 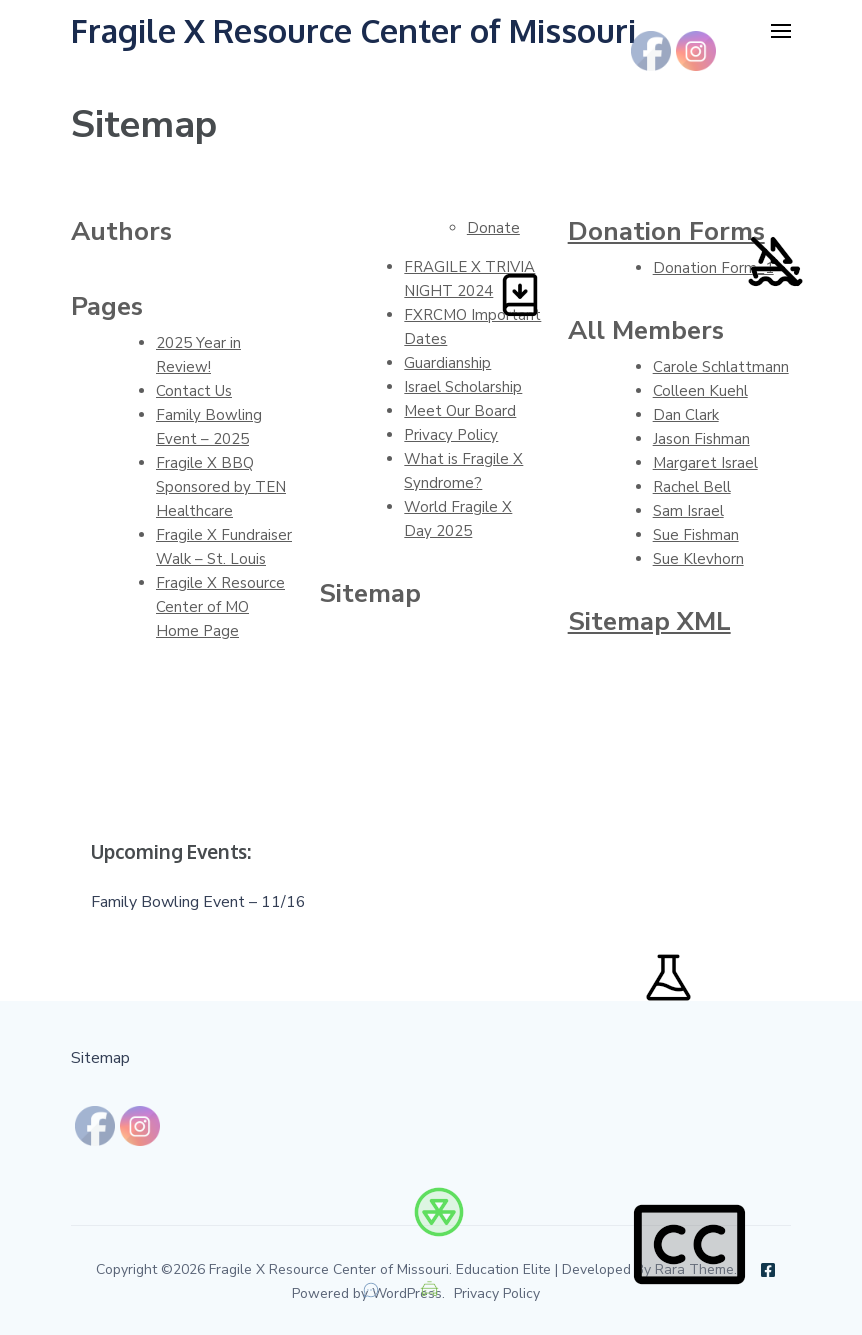 What do you see at coordinates (429, 1289) in the screenshot?
I see `contact or locate emergency services` at bounding box center [429, 1289].